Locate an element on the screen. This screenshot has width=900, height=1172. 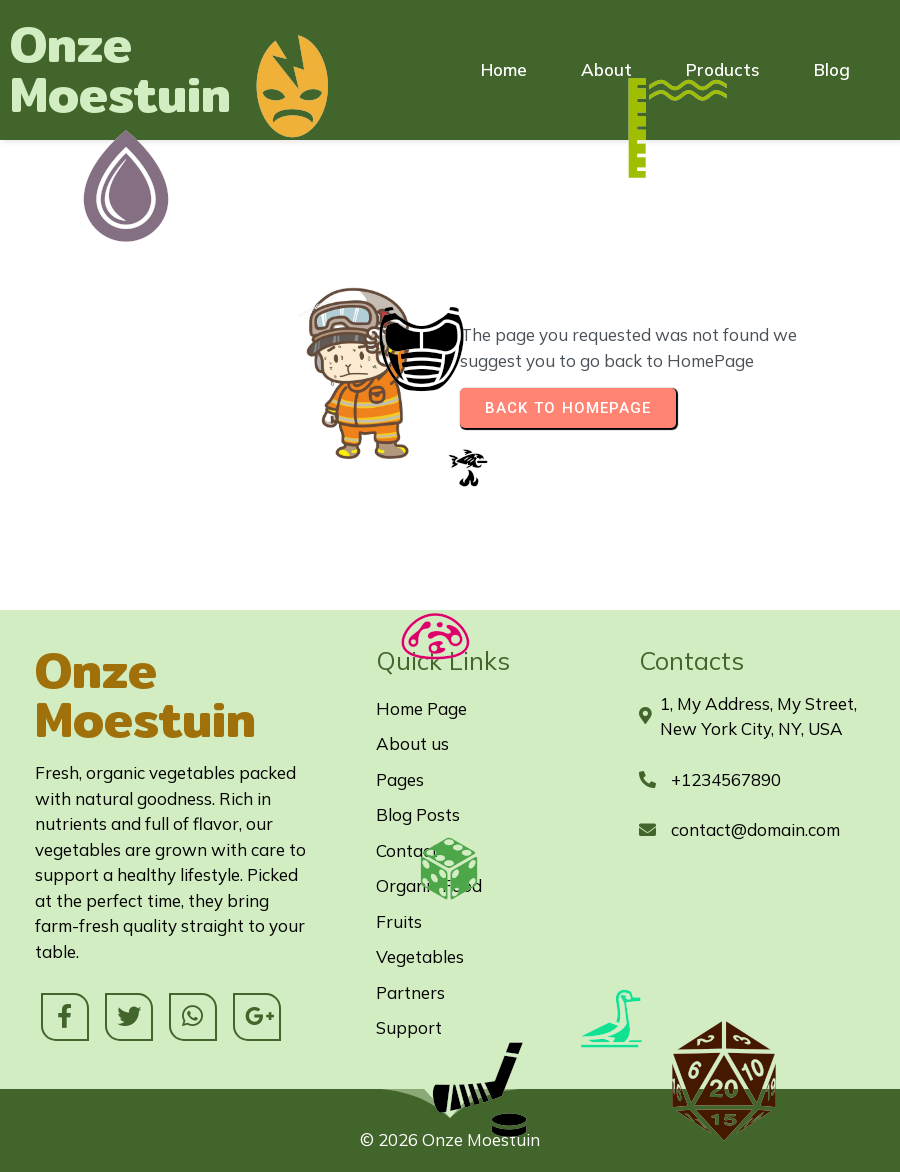
indicates high tide water level is located at coordinates (675, 128).